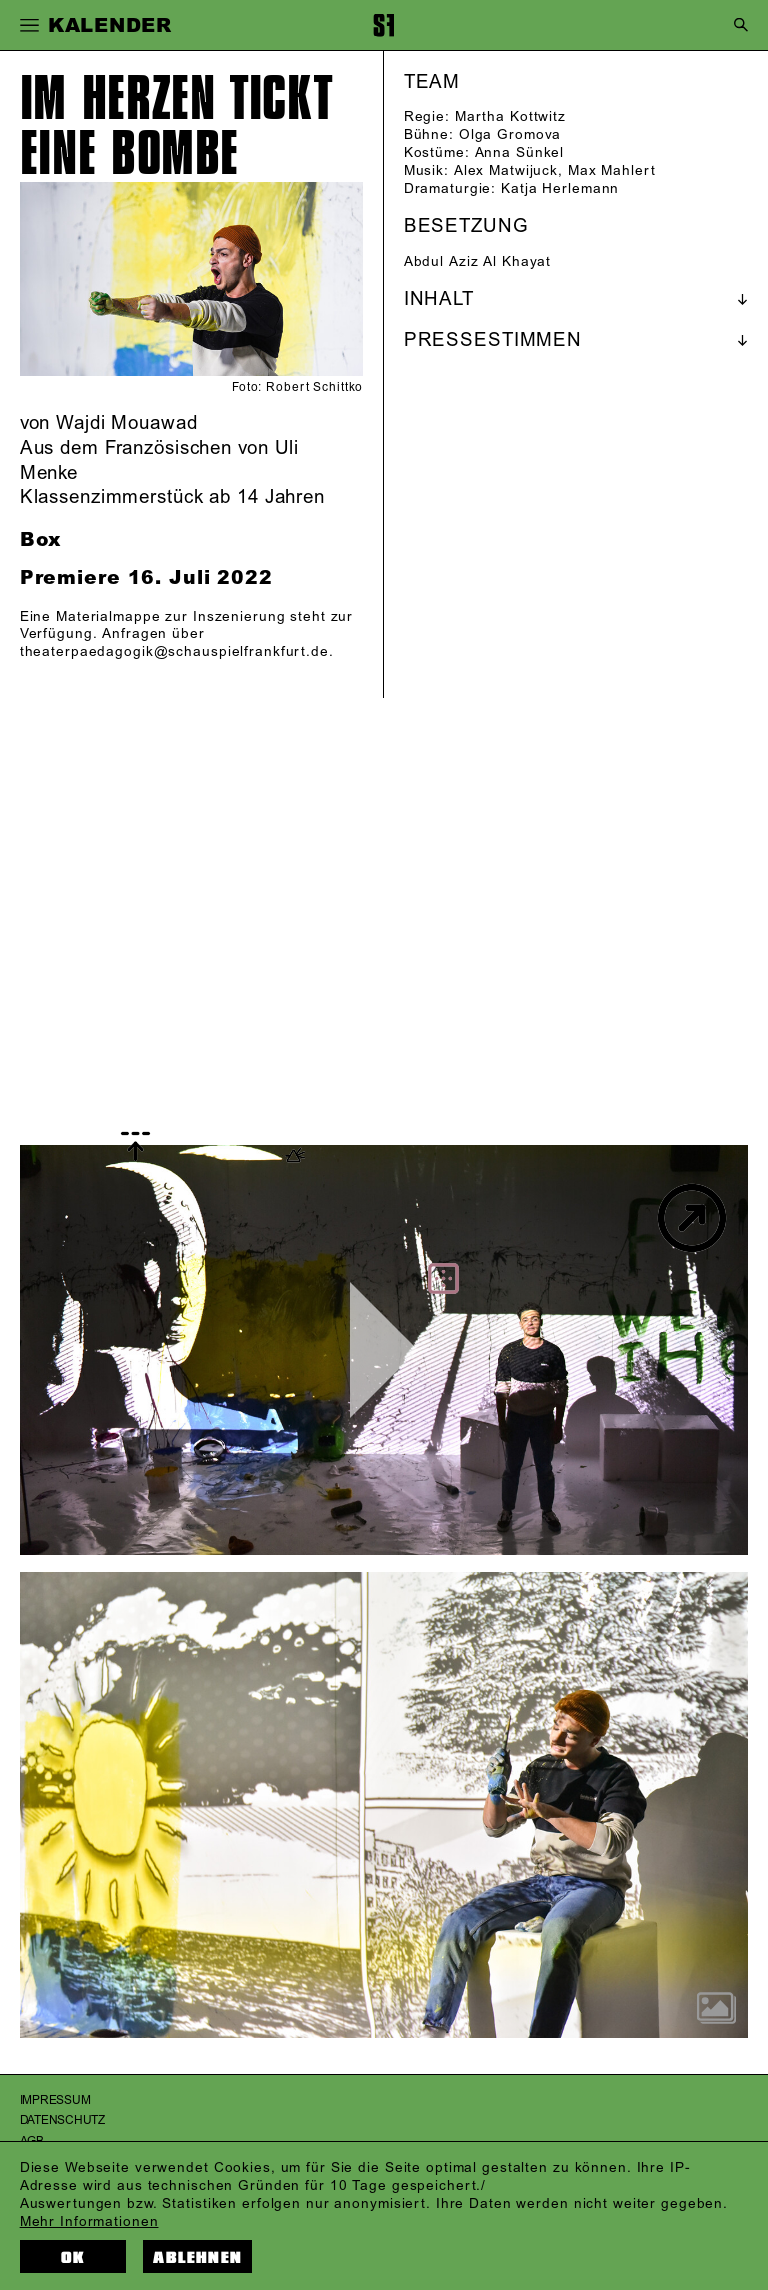  I want to click on upload to a draft or pending state, so click(135, 1146).